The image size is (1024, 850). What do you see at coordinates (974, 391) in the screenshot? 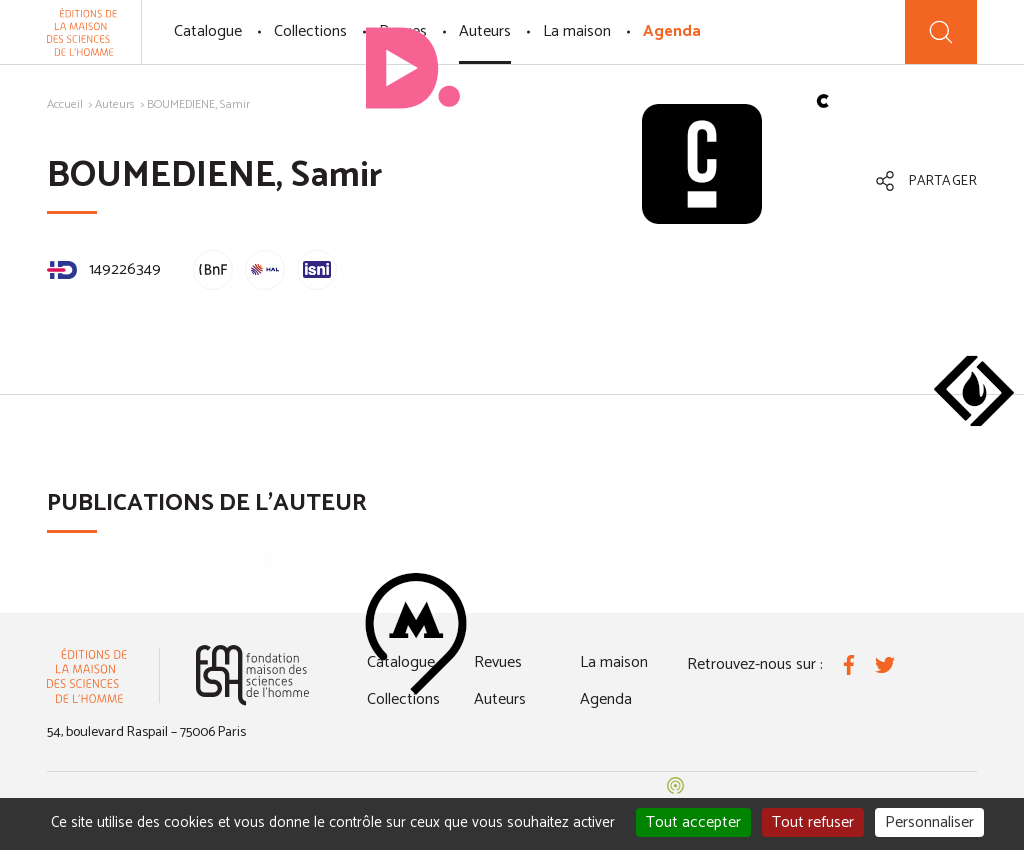
I see `visit sourceforge website` at bounding box center [974, 391].